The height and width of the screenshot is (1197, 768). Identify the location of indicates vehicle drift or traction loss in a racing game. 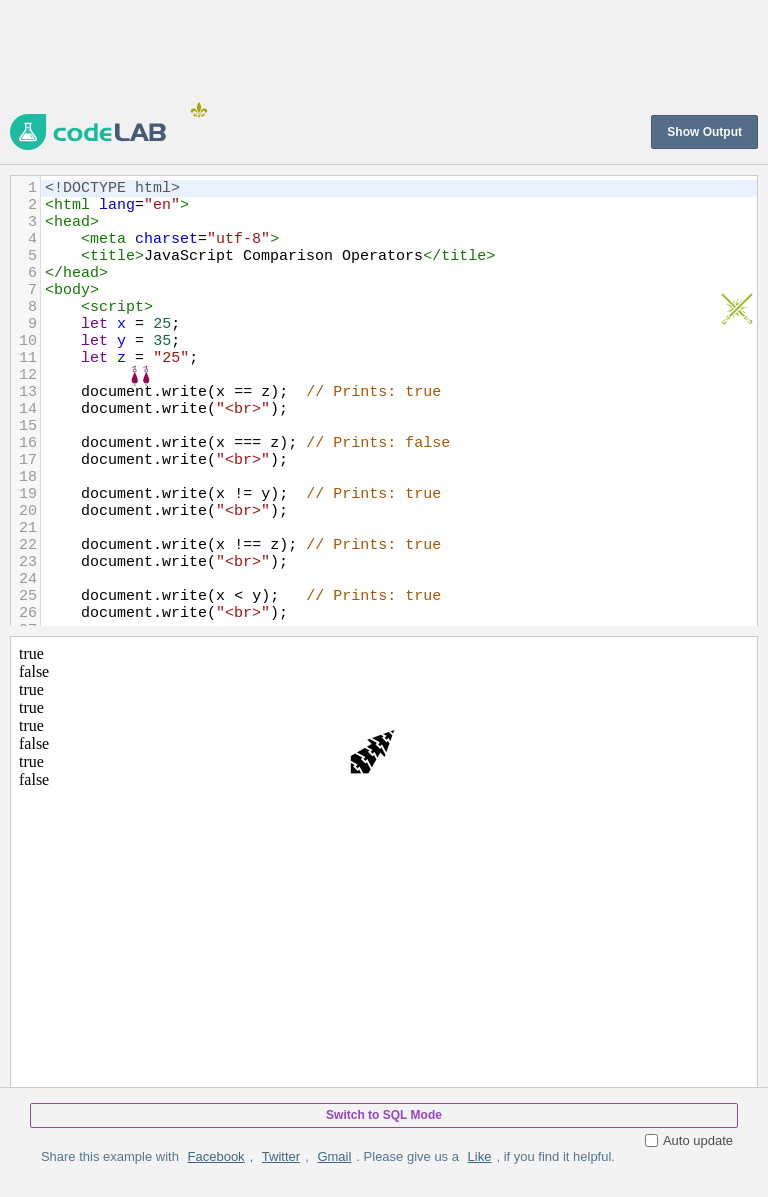
(372, 751).